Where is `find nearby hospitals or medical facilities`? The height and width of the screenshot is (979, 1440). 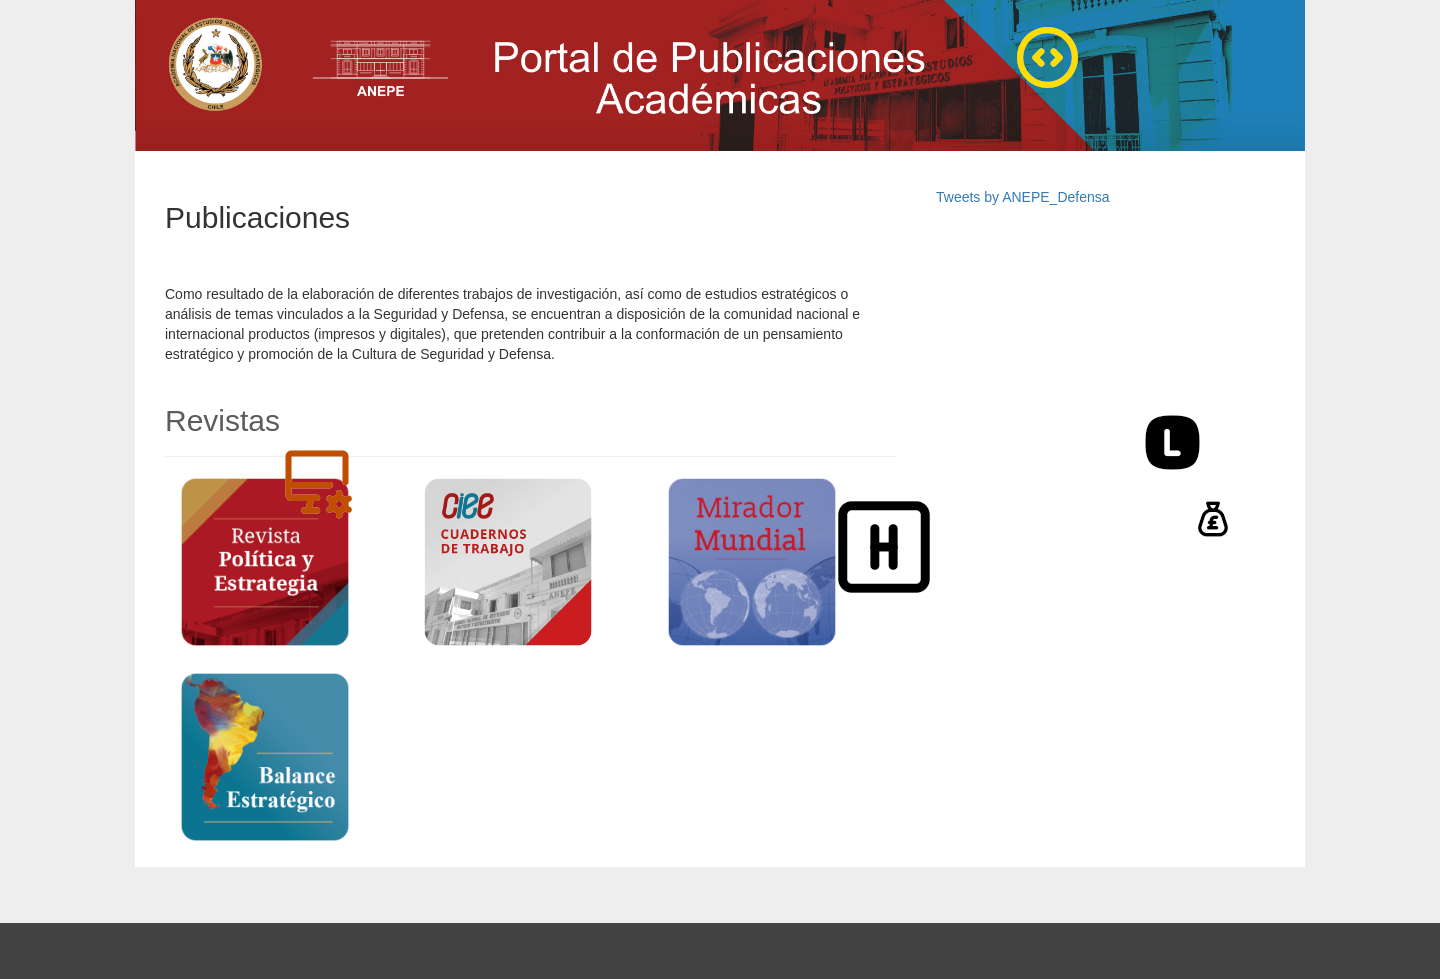 find nearby hospitals or medical facilities is located at coordinates (884, 547).